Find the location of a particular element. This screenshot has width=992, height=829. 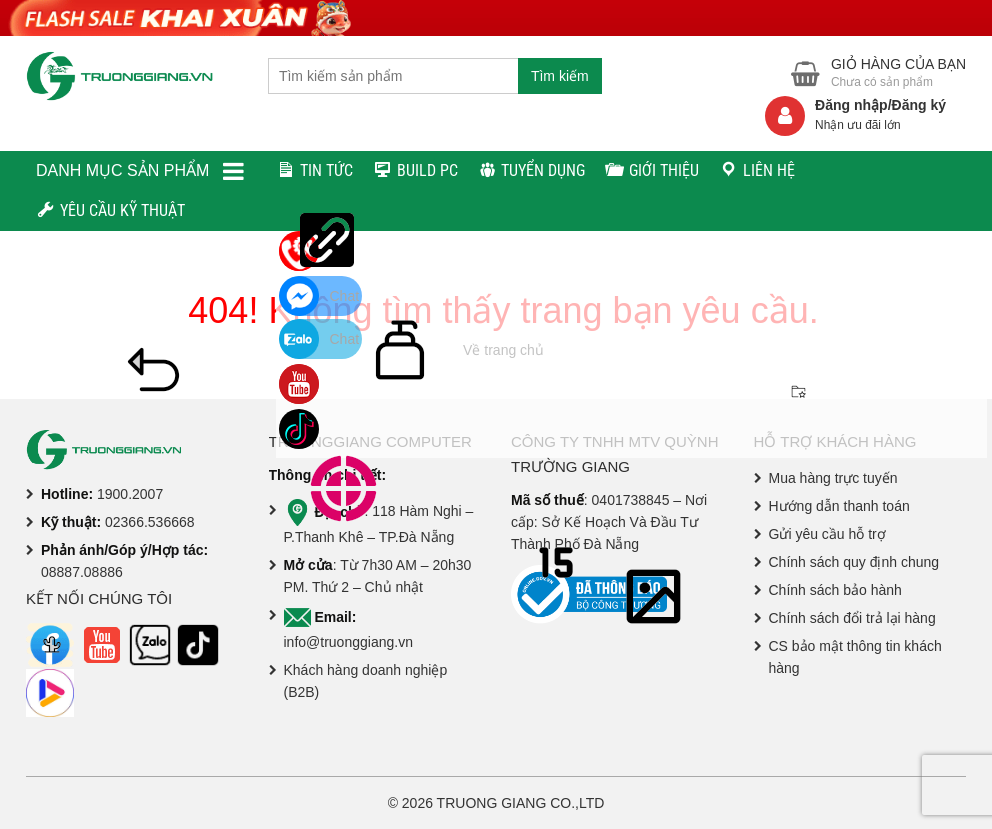

view polar chart analytics is located at coordinates (343, 488).